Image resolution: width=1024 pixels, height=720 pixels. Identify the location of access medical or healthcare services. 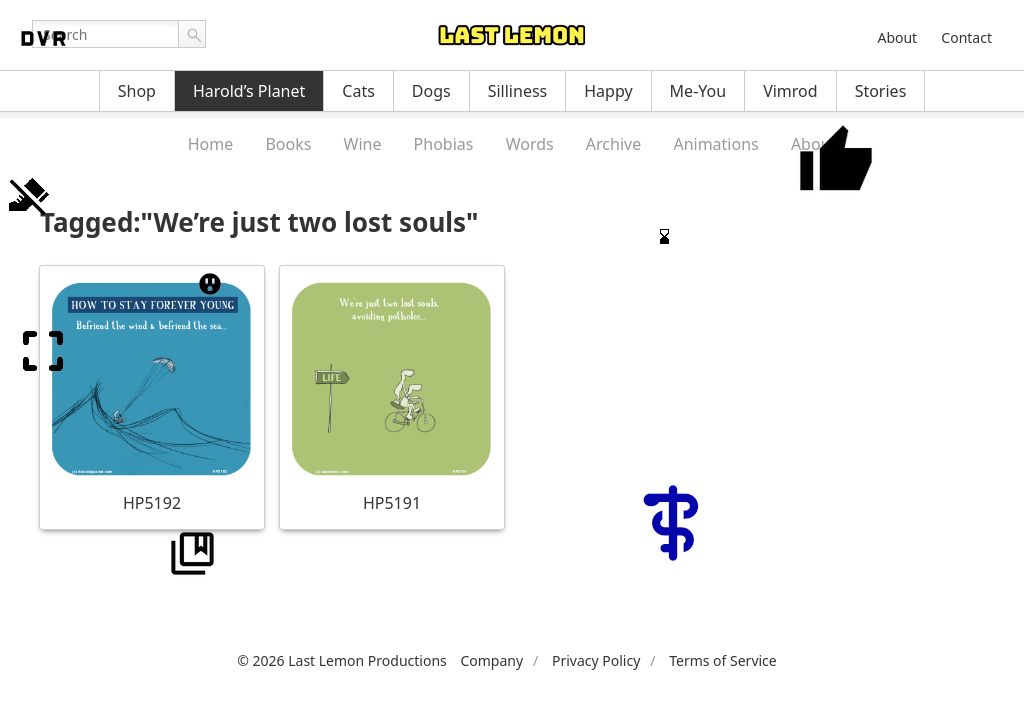
(673, 523).